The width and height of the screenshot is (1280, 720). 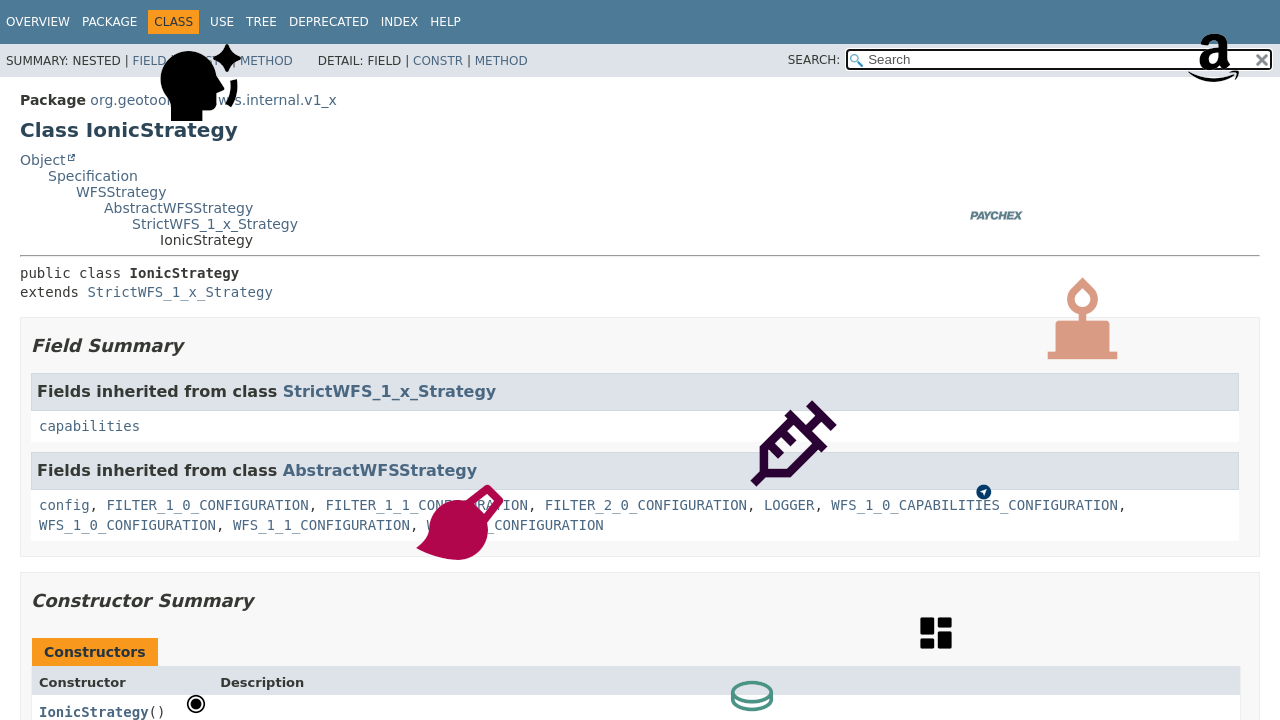 What do you see at coordinates (752, 696) in the screenshot?
I see `view your coin balance or currency` at bounding box center [752, 696].